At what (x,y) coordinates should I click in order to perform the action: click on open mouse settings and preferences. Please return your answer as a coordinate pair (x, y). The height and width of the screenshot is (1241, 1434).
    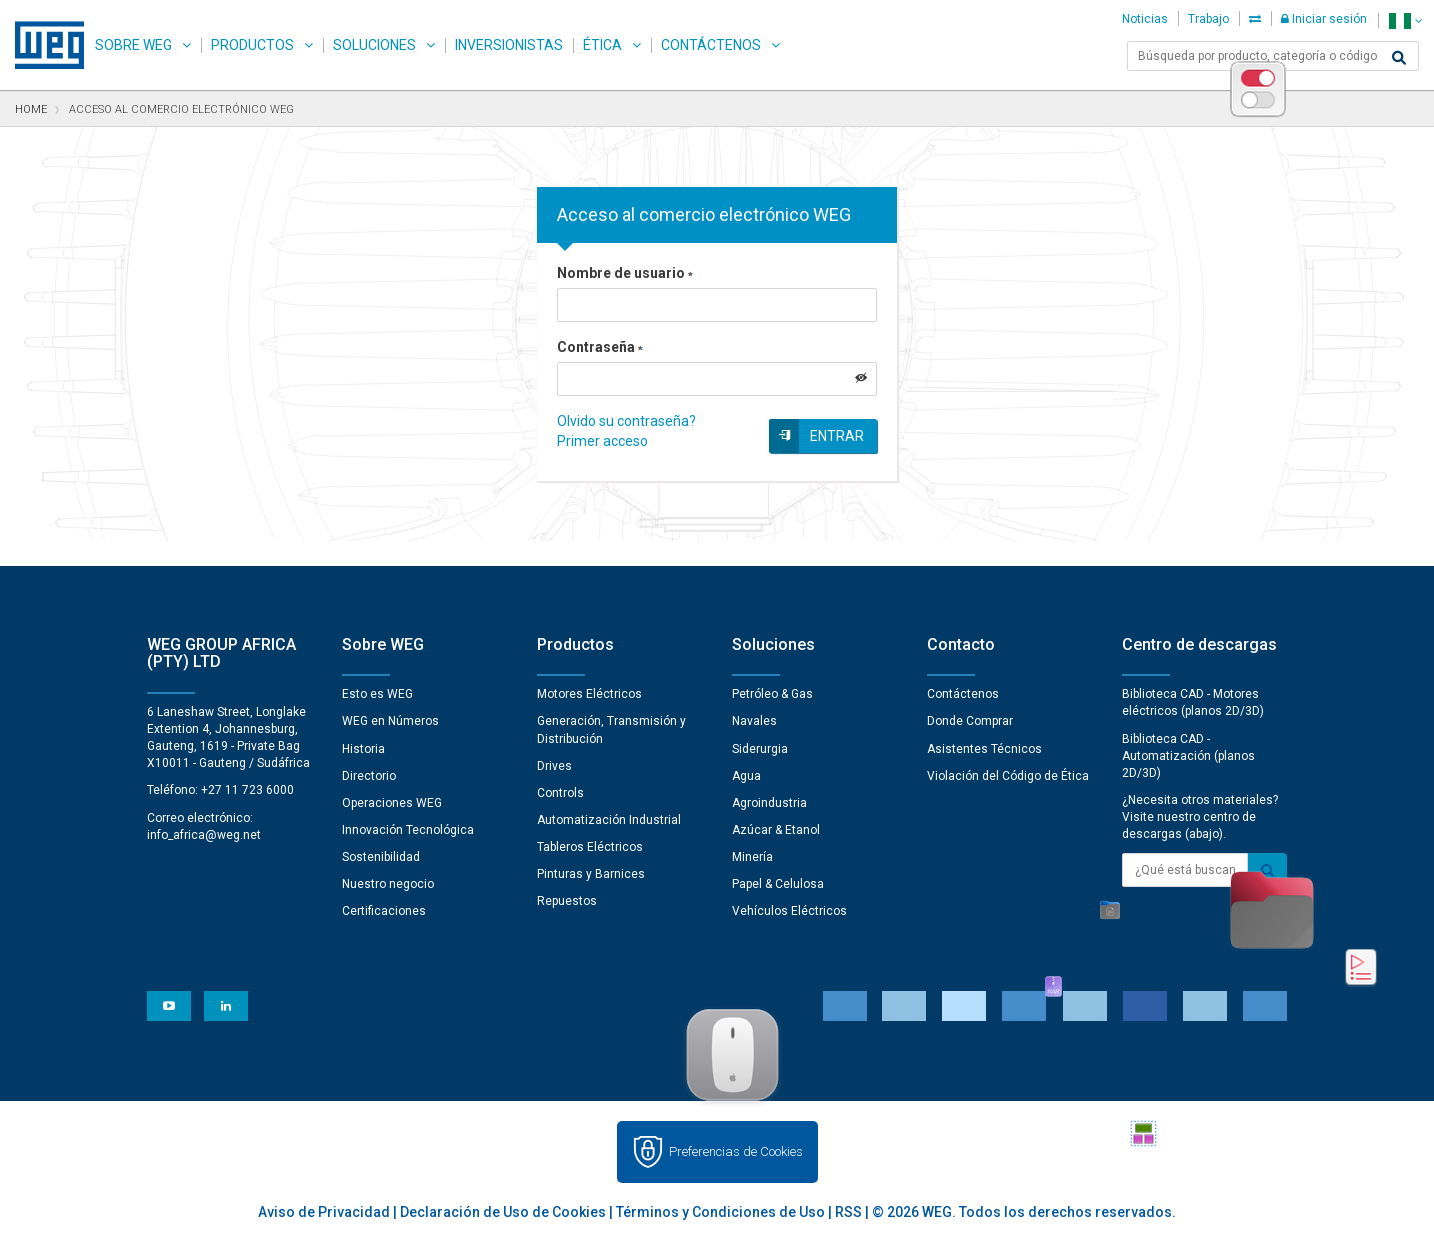
    Looking at the image, I should click on (732, 1056).